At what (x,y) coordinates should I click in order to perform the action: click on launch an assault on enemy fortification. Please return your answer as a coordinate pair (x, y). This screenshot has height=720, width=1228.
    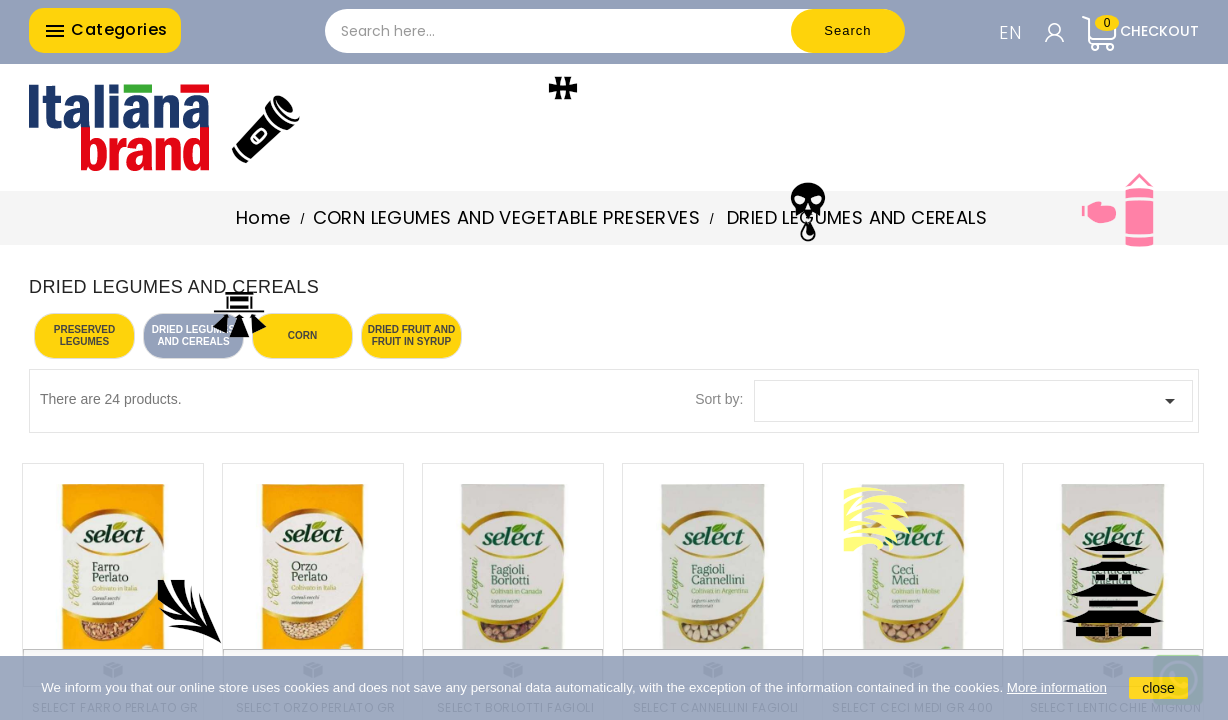
    Looking at the image, I should click on (239, 311).